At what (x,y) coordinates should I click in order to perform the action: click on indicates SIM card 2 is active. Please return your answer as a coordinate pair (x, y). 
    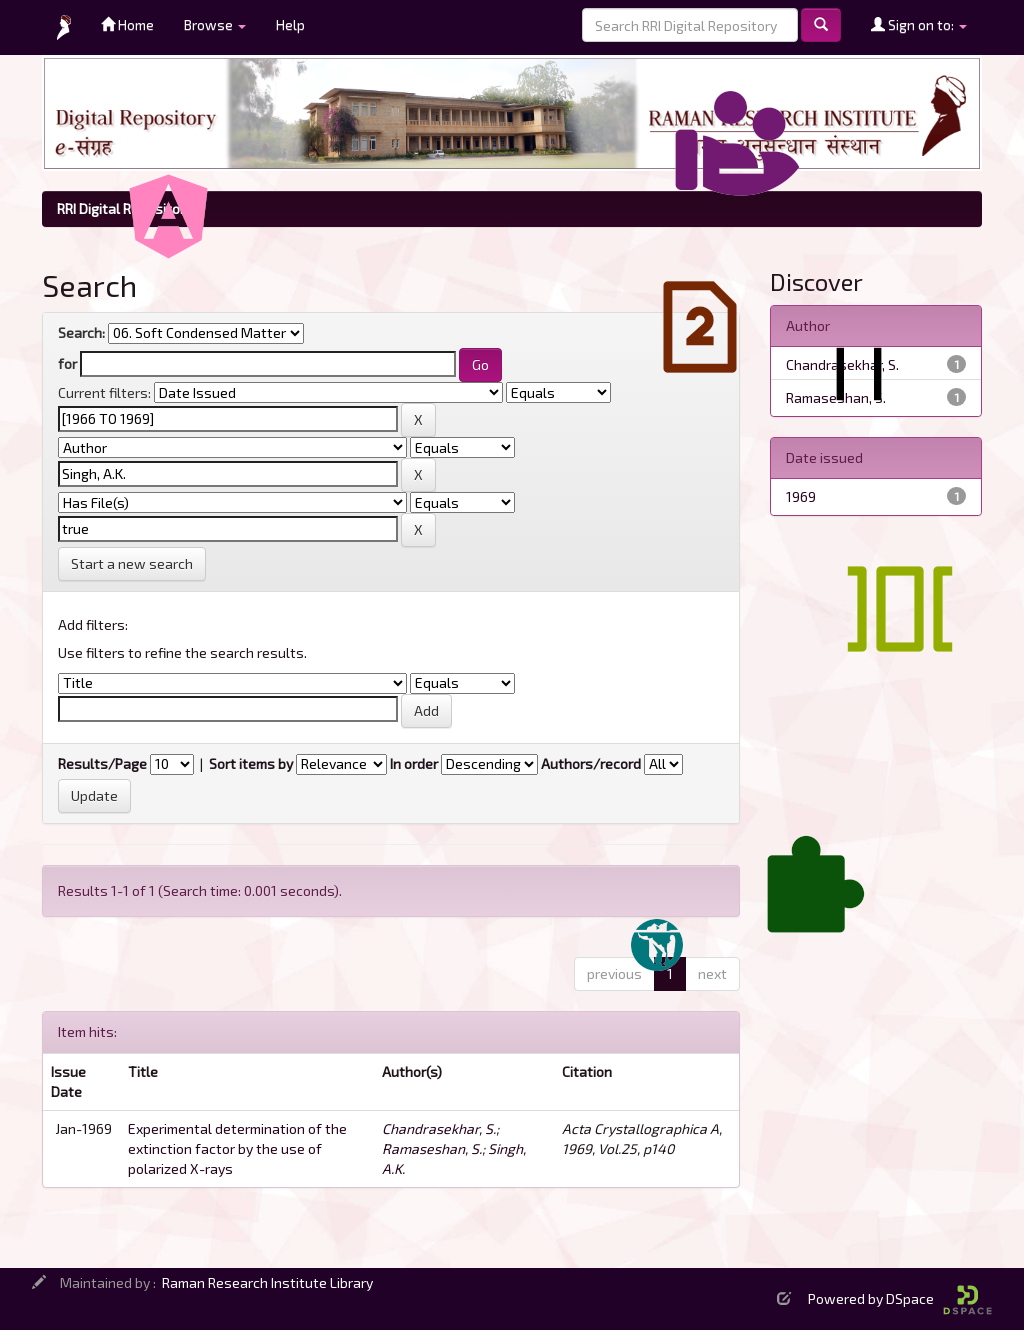
    Looking at the image, I should click on (700, 327).